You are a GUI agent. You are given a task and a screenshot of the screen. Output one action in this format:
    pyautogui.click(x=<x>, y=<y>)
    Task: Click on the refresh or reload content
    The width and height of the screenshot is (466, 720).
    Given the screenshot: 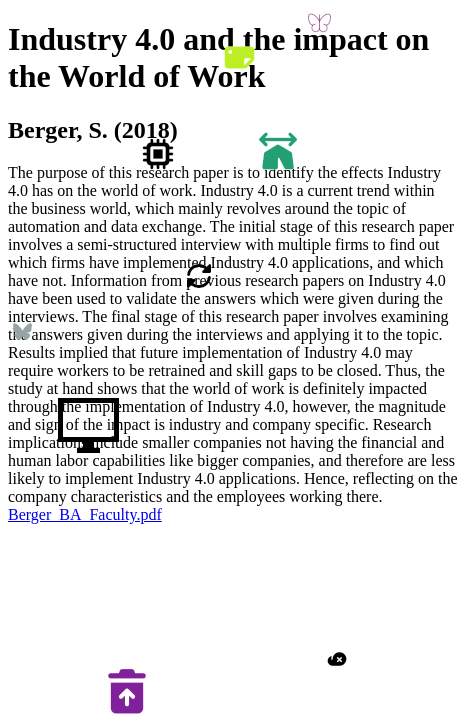 What is the action you would take?
    pyautogui.click(x=199, y=276)
    